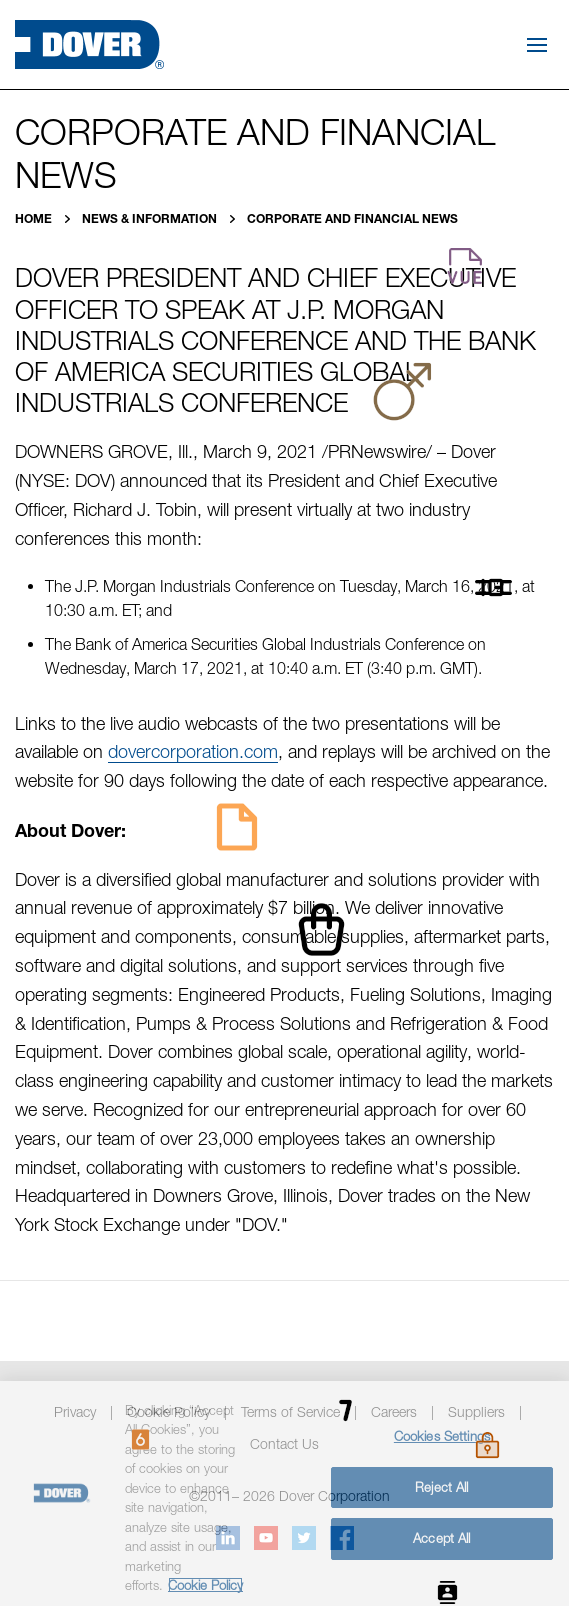  Describe the element at coordinates (403, 390) in the screenshot. I see `indicates transgender or non-binary gender identity option` at that location.